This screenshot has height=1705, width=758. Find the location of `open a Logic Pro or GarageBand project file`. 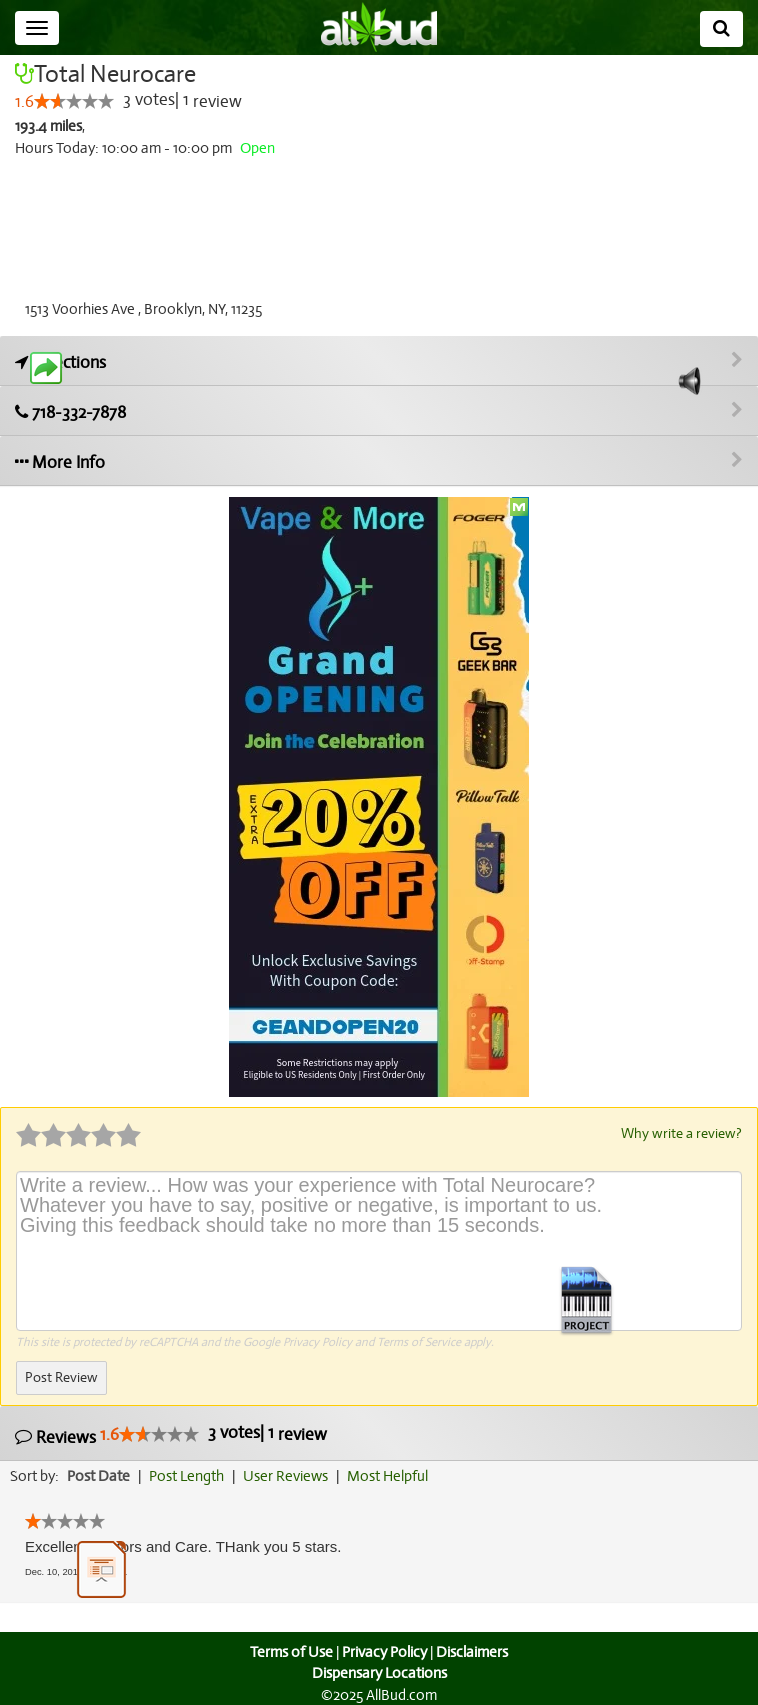

open a Logic Pro or GarageBand project file is located at coordinates (586, 1301).